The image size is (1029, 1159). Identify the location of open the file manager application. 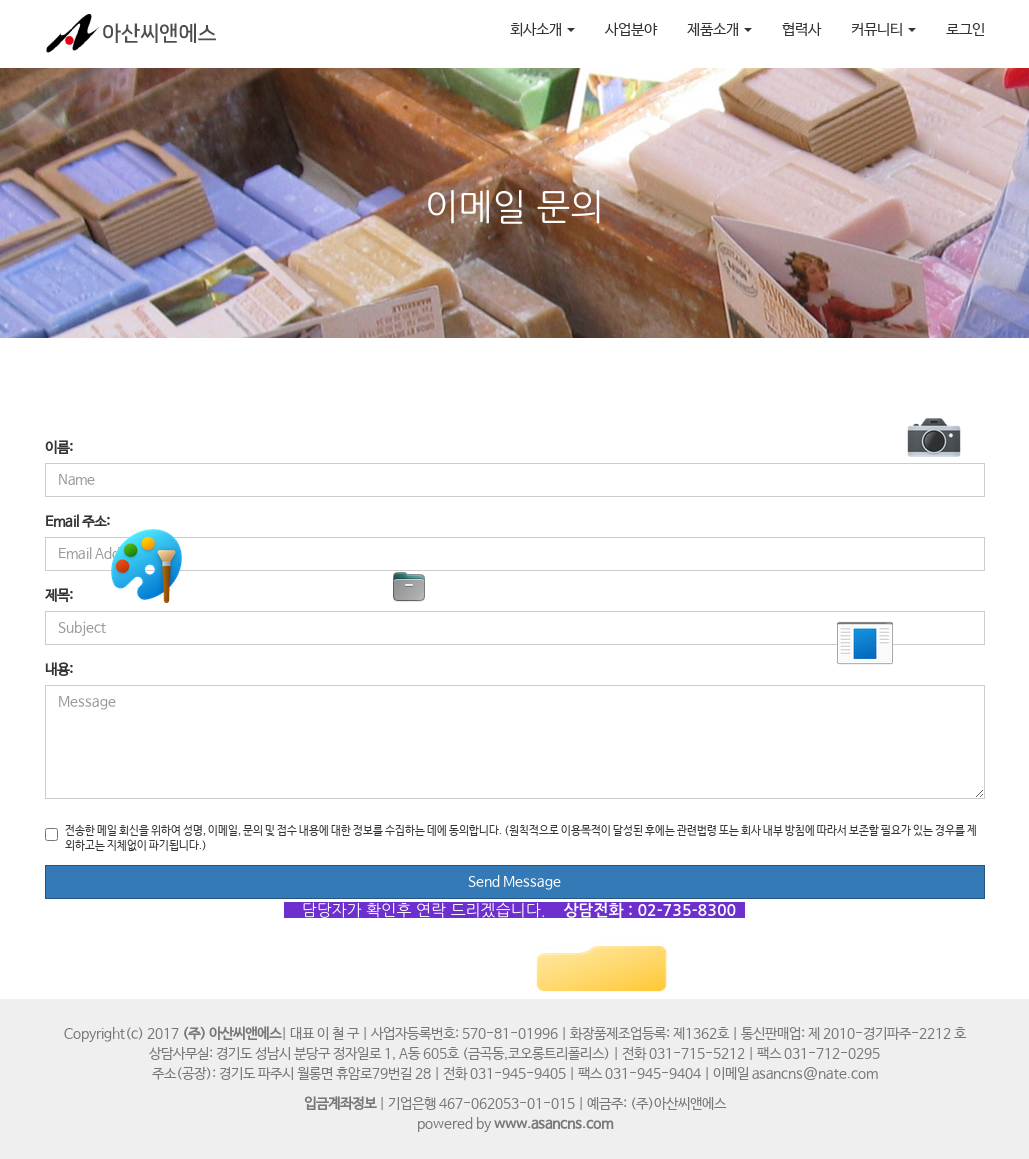
(409, 586).